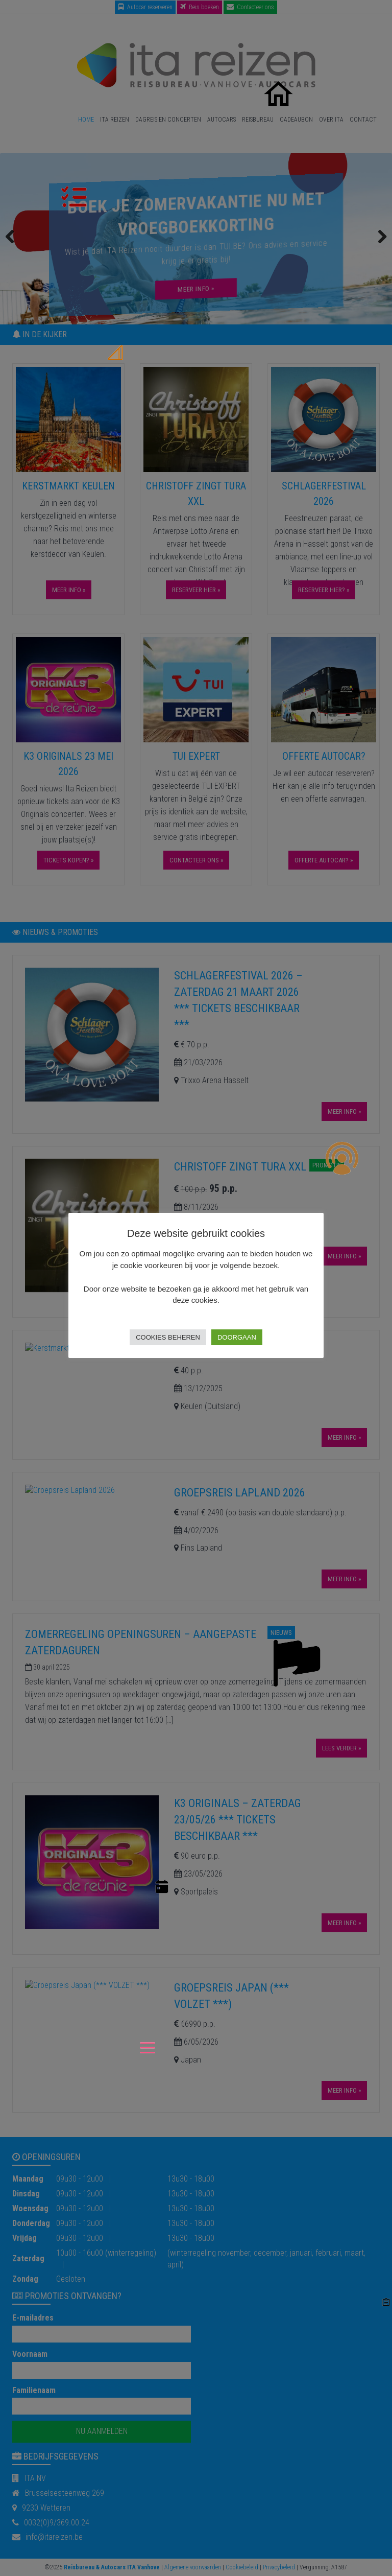 This screenshot has height=2576, width=392. I want to click on navigate to the home screen, so click(278, 94).